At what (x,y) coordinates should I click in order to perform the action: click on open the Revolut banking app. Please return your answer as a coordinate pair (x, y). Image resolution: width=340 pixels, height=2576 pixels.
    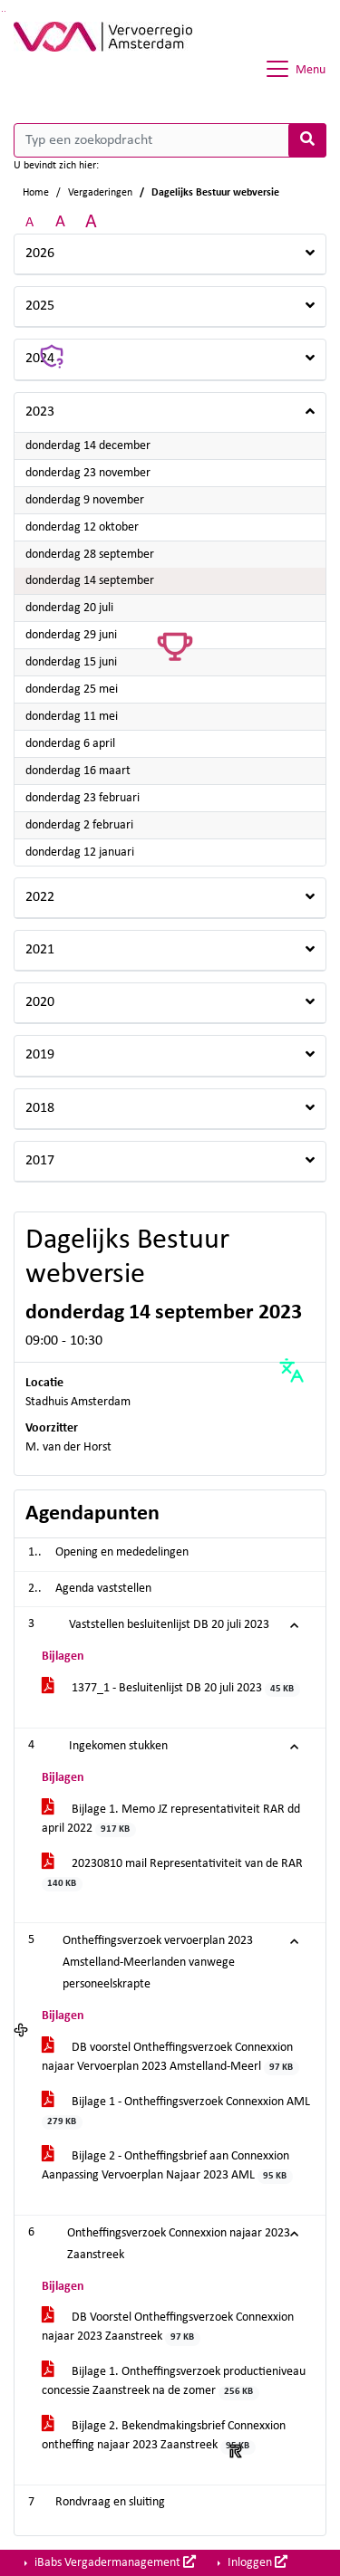
    Looking at the image, I should click on (236, 2451).